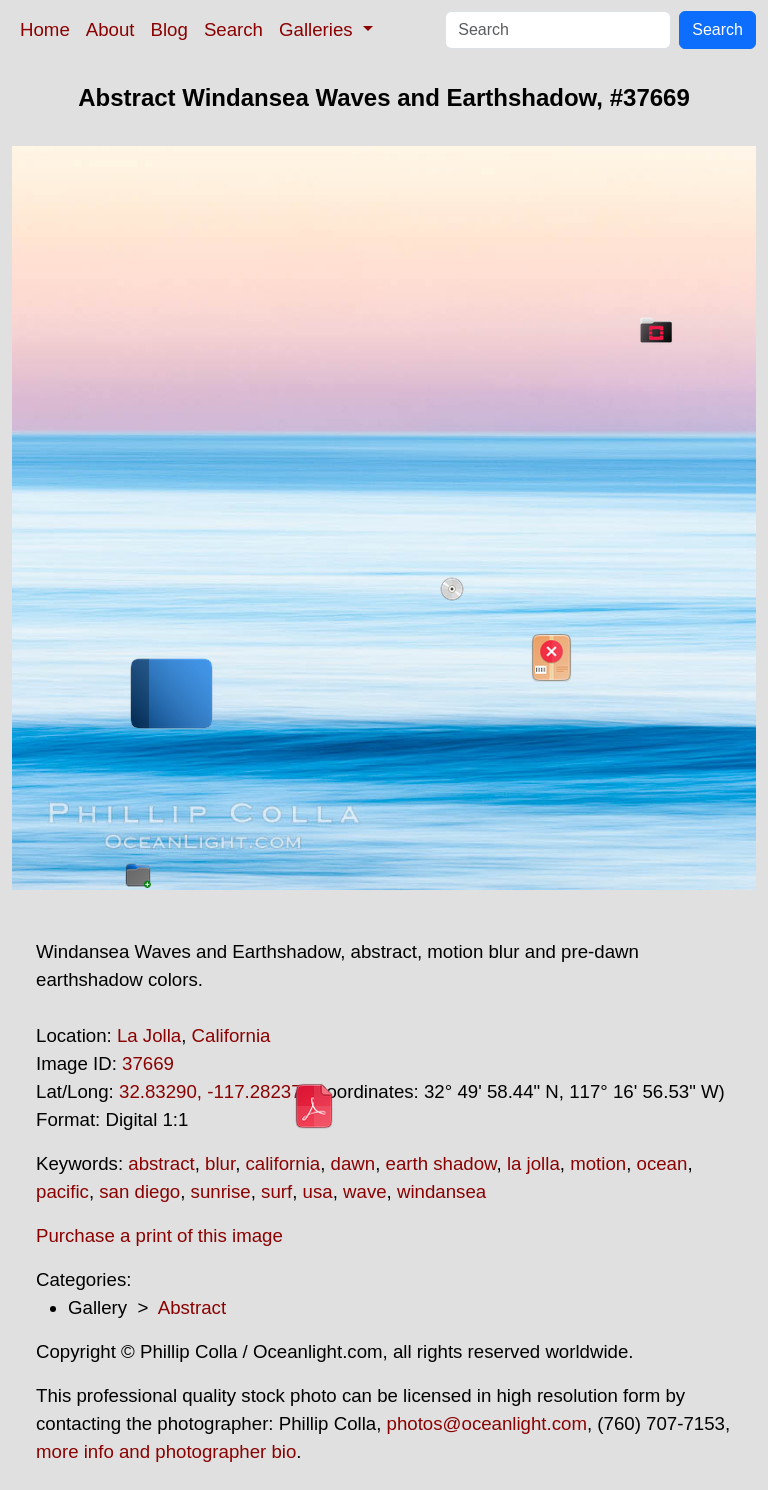 Image resolution: width=768 pixels, height=1490 pixels. I want to click on open a PDF document, so click(314, 1106).